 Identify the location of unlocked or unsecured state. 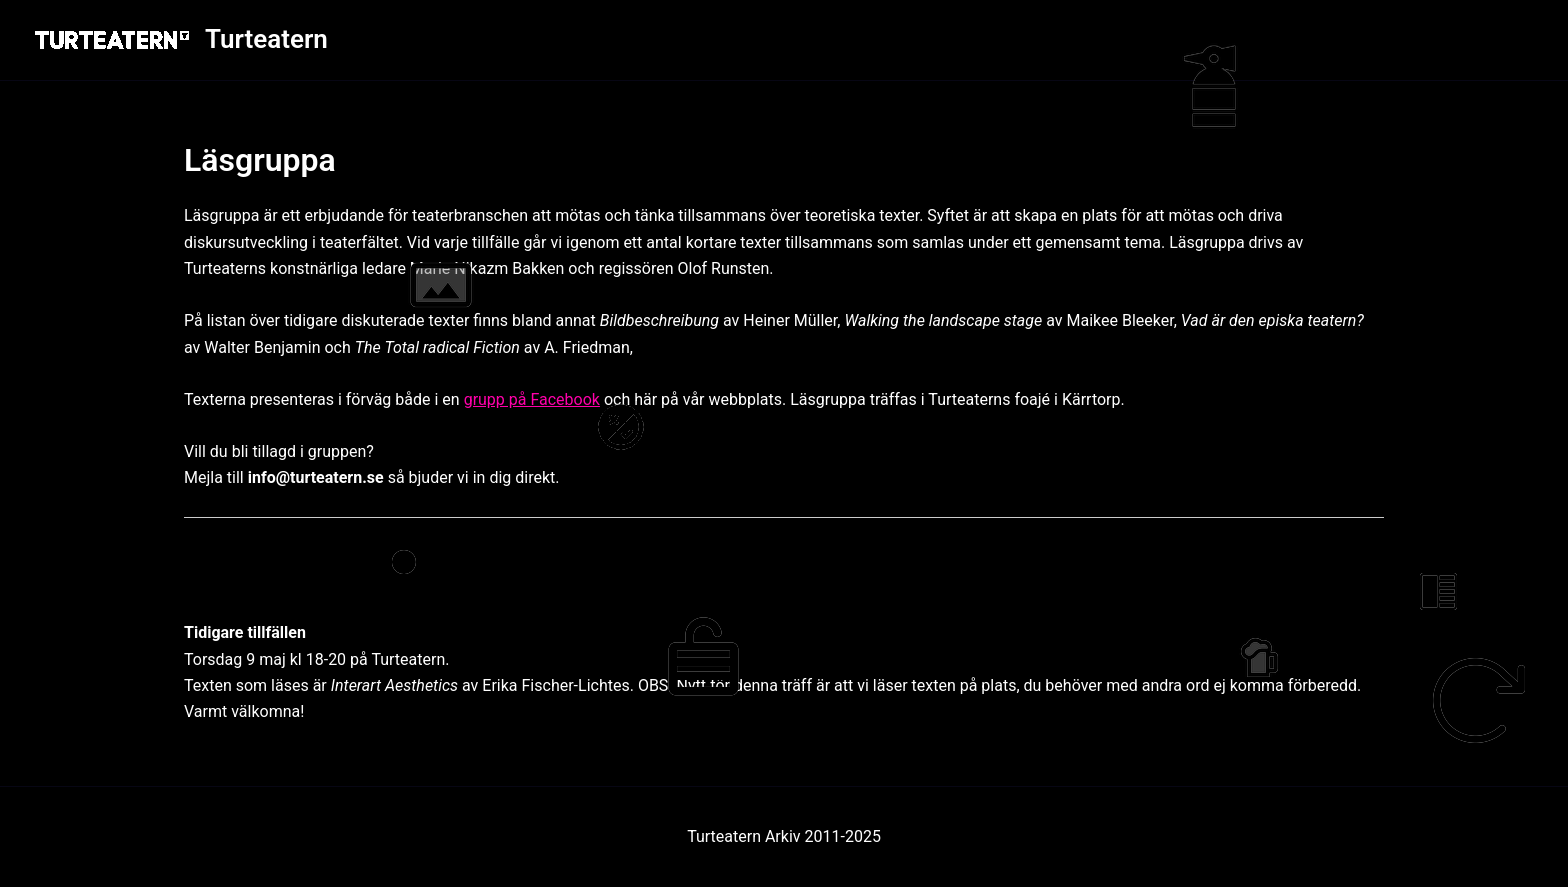
(703, 660).